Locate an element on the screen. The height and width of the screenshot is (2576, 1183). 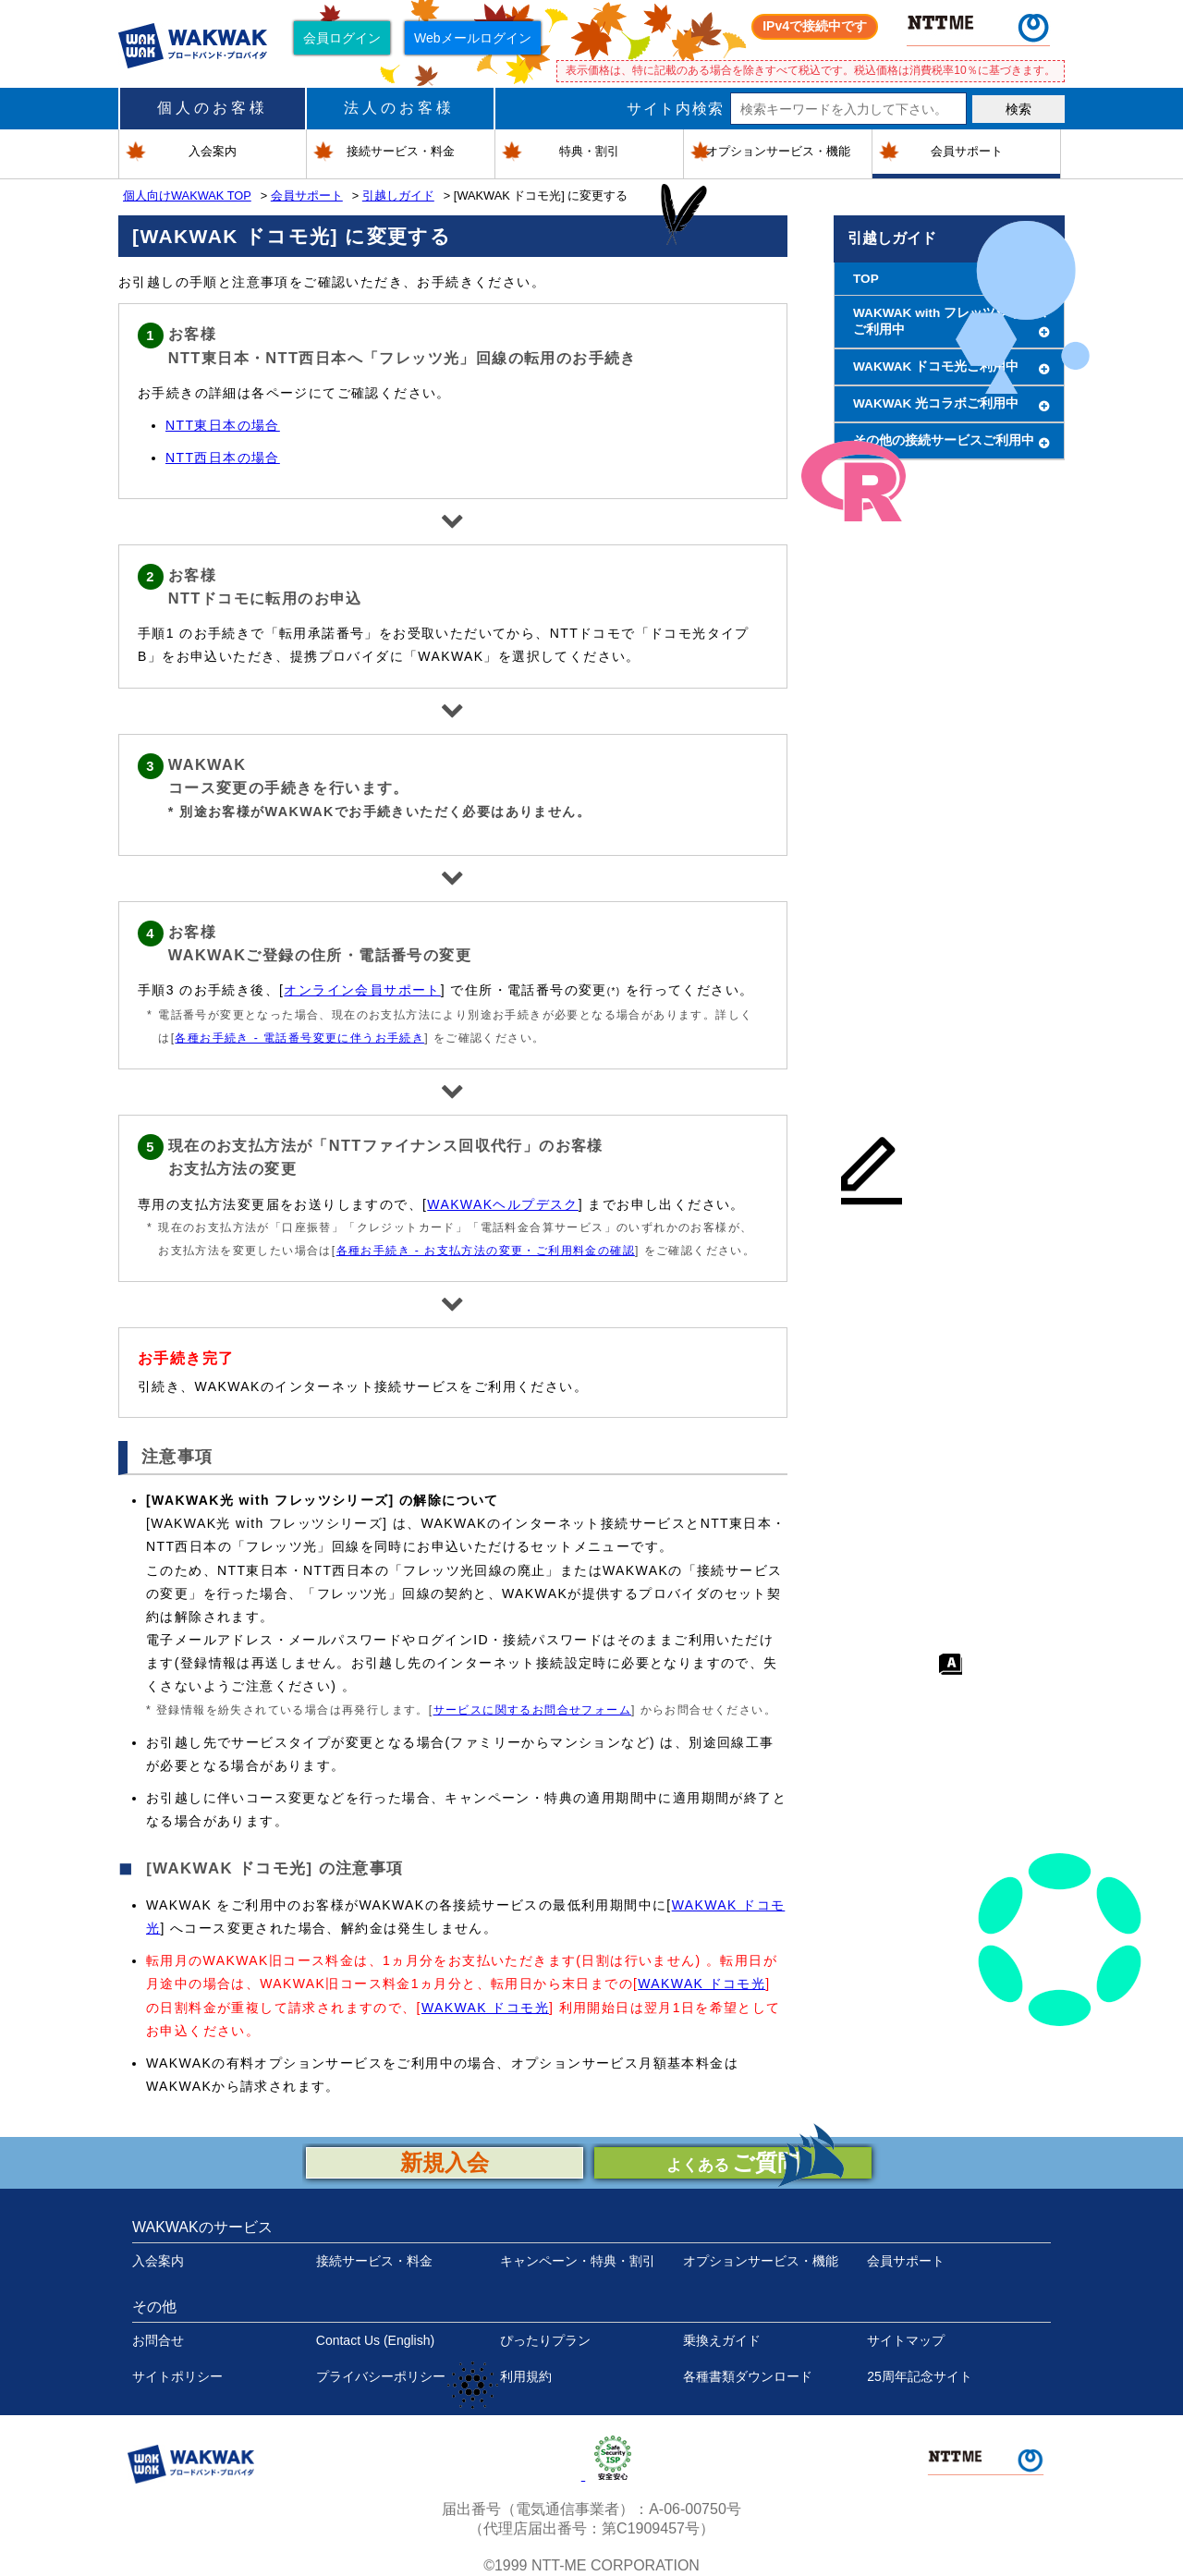
apache maven project or build tool is located at coordinates (684, 214).